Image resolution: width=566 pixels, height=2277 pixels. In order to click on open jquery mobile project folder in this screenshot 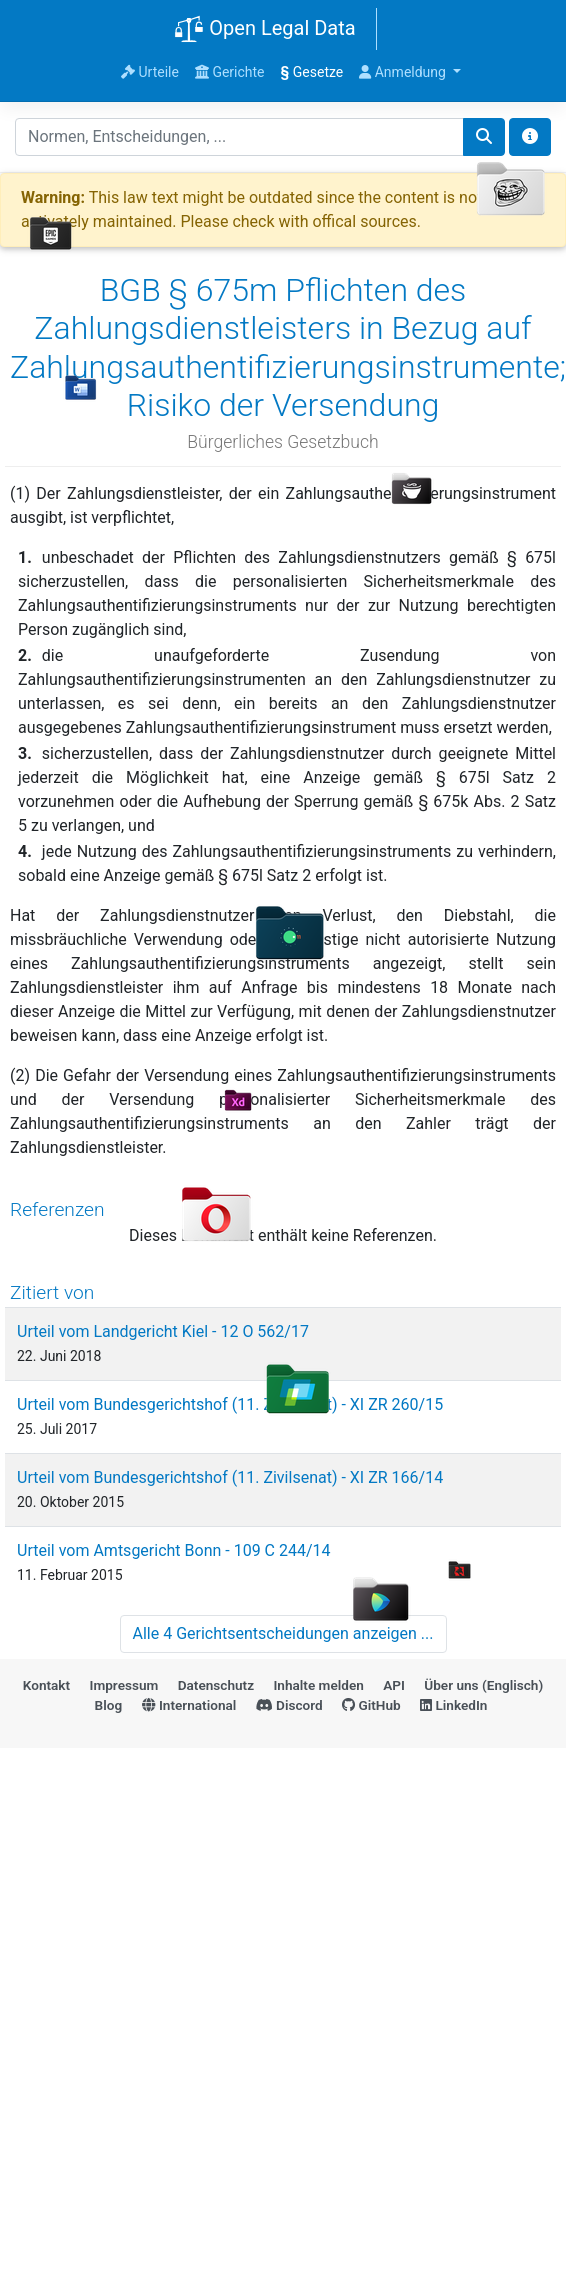, I will do `click(297, 1390)`.